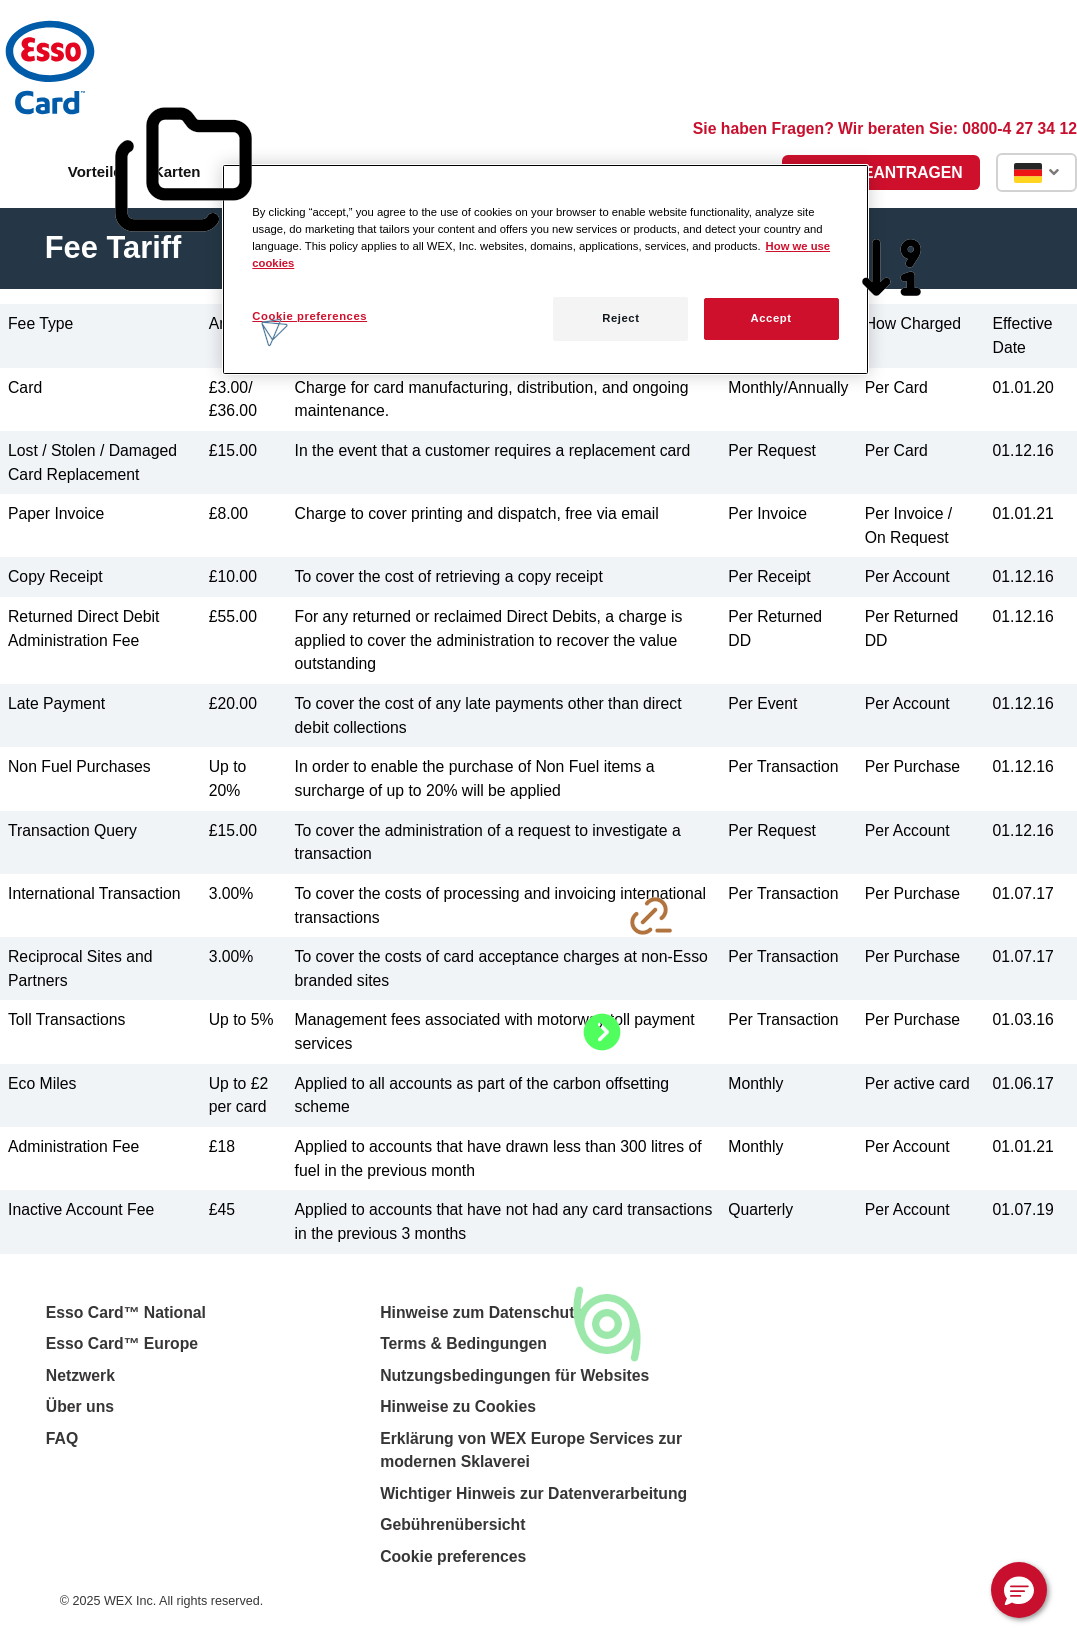 The image size is (1077, 1643). Describe the element at coordinates (649, 916) in the screenshot. I see `remove a link or hyperlink` at that location.